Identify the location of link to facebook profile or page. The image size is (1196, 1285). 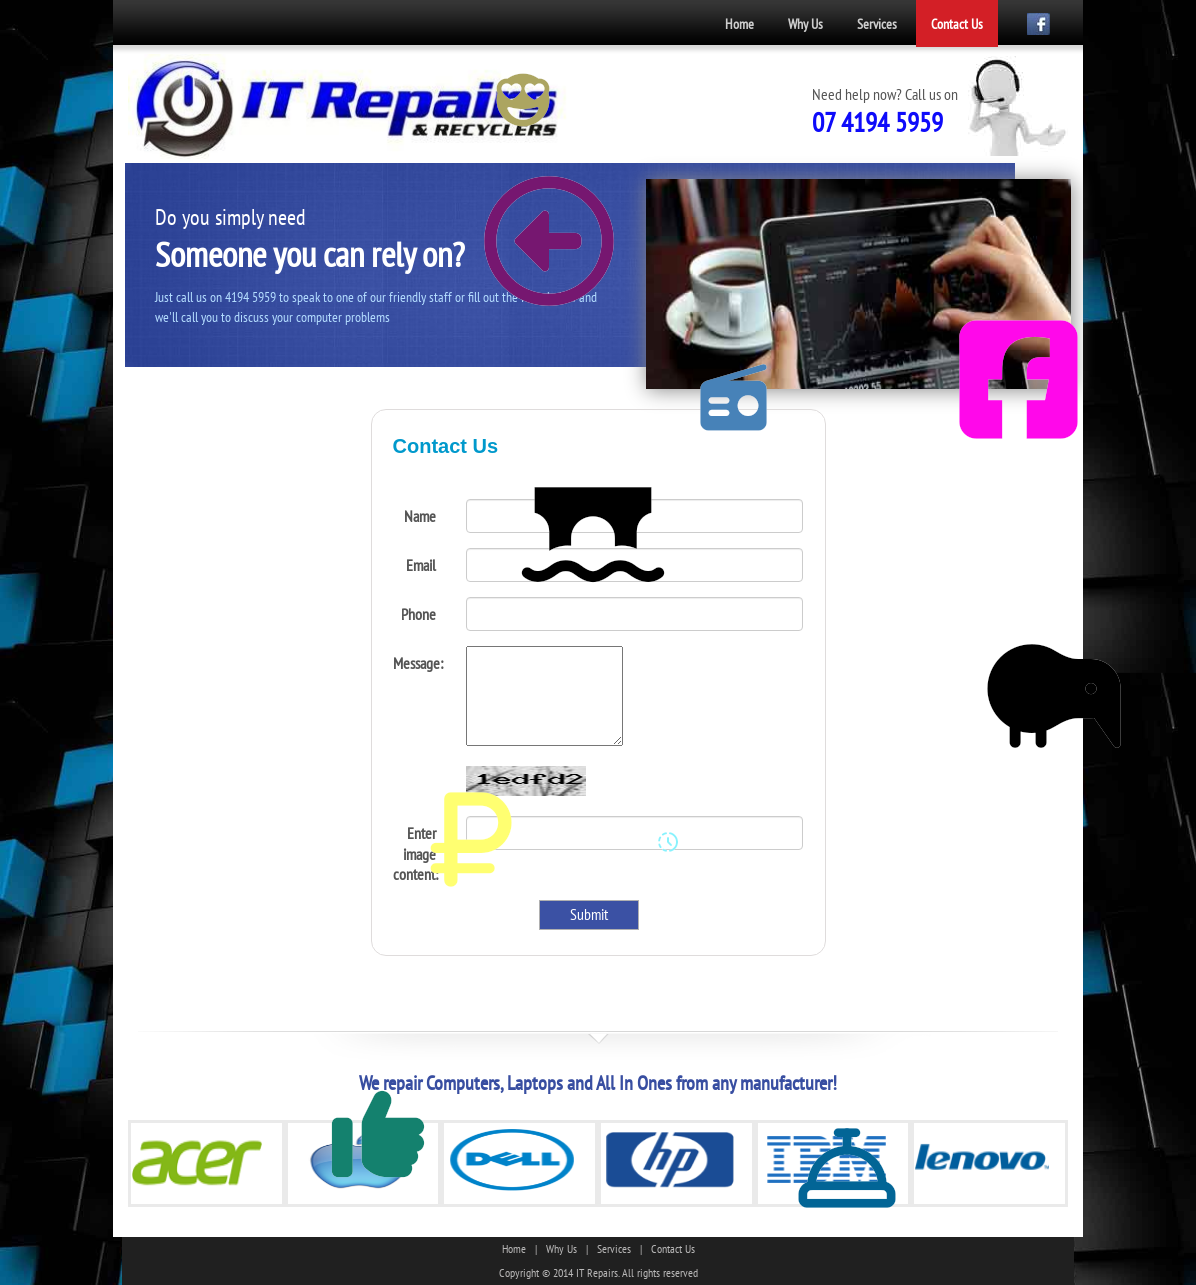
(1018, 379).